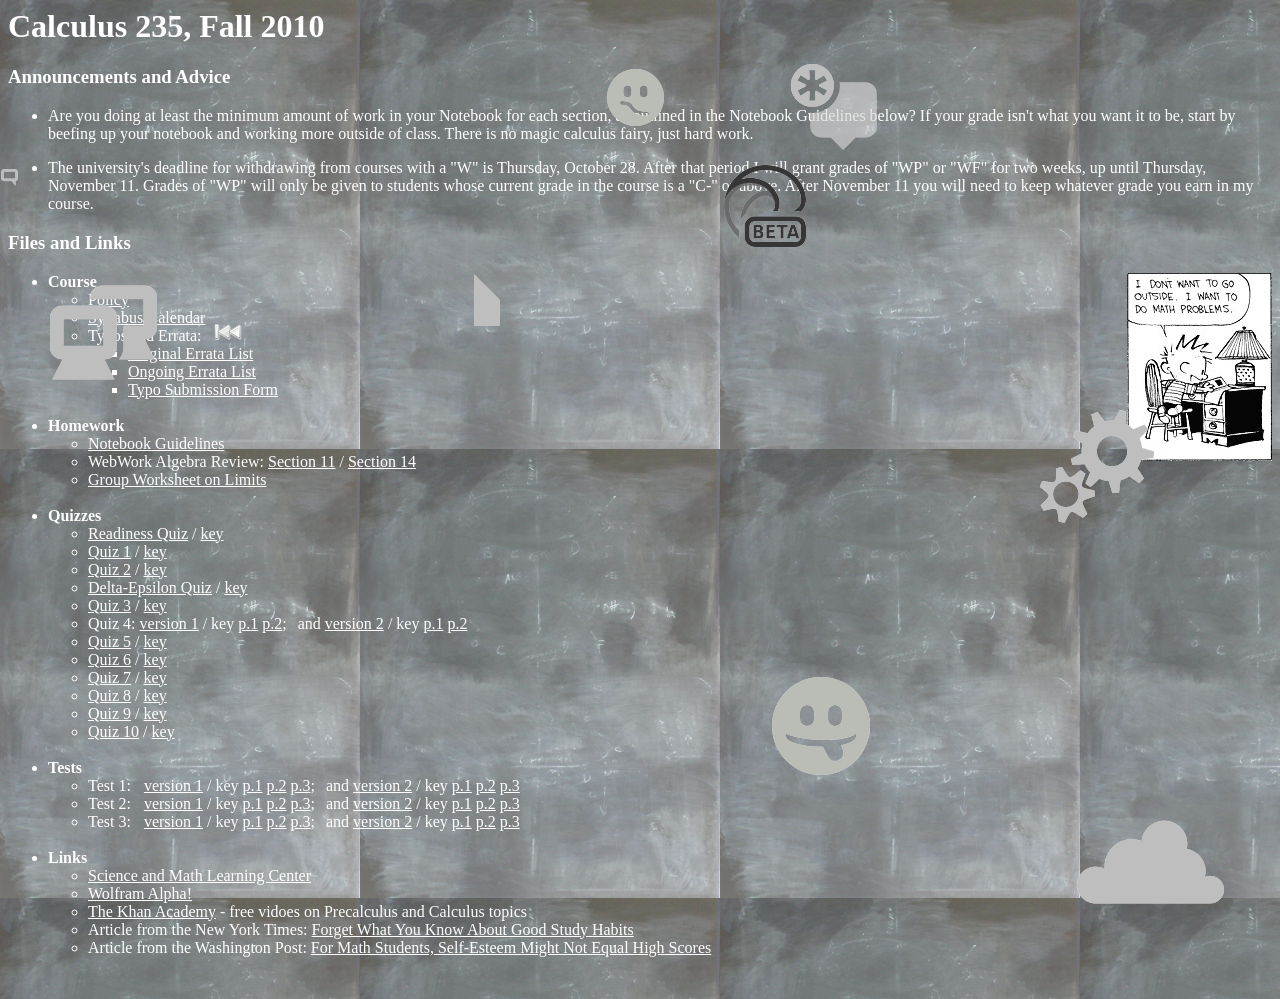 This screenshot has height=999, width=1280. I want to click on view network workgroup computers, so click(103, 332).